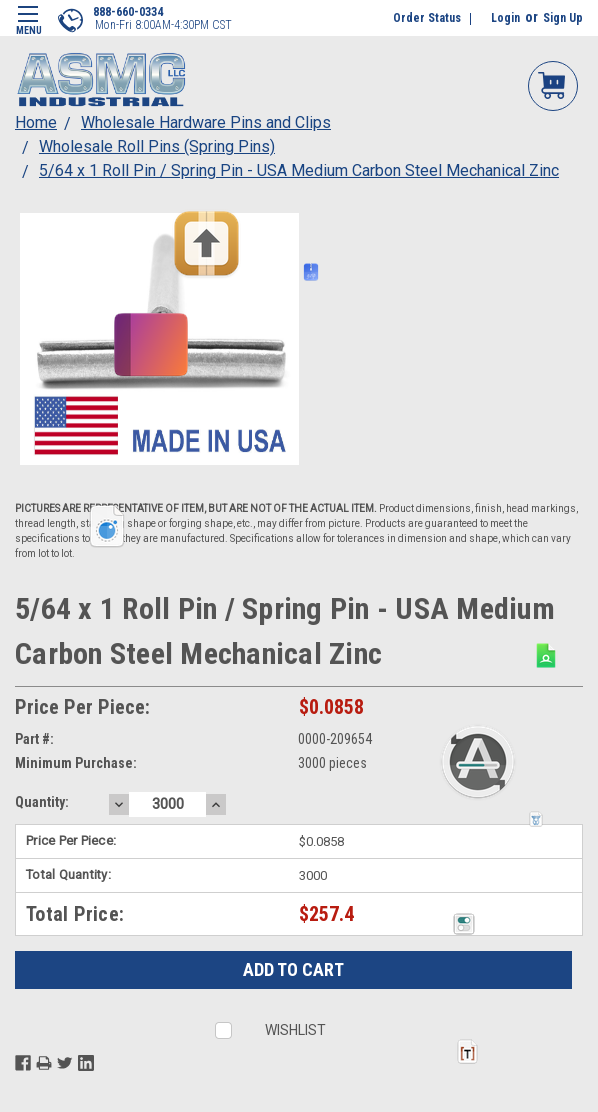  What do you see at coordinates (536, 819) in the screenshot?
I see `indicates a perl script or program file` at bounding box center [536, 819].